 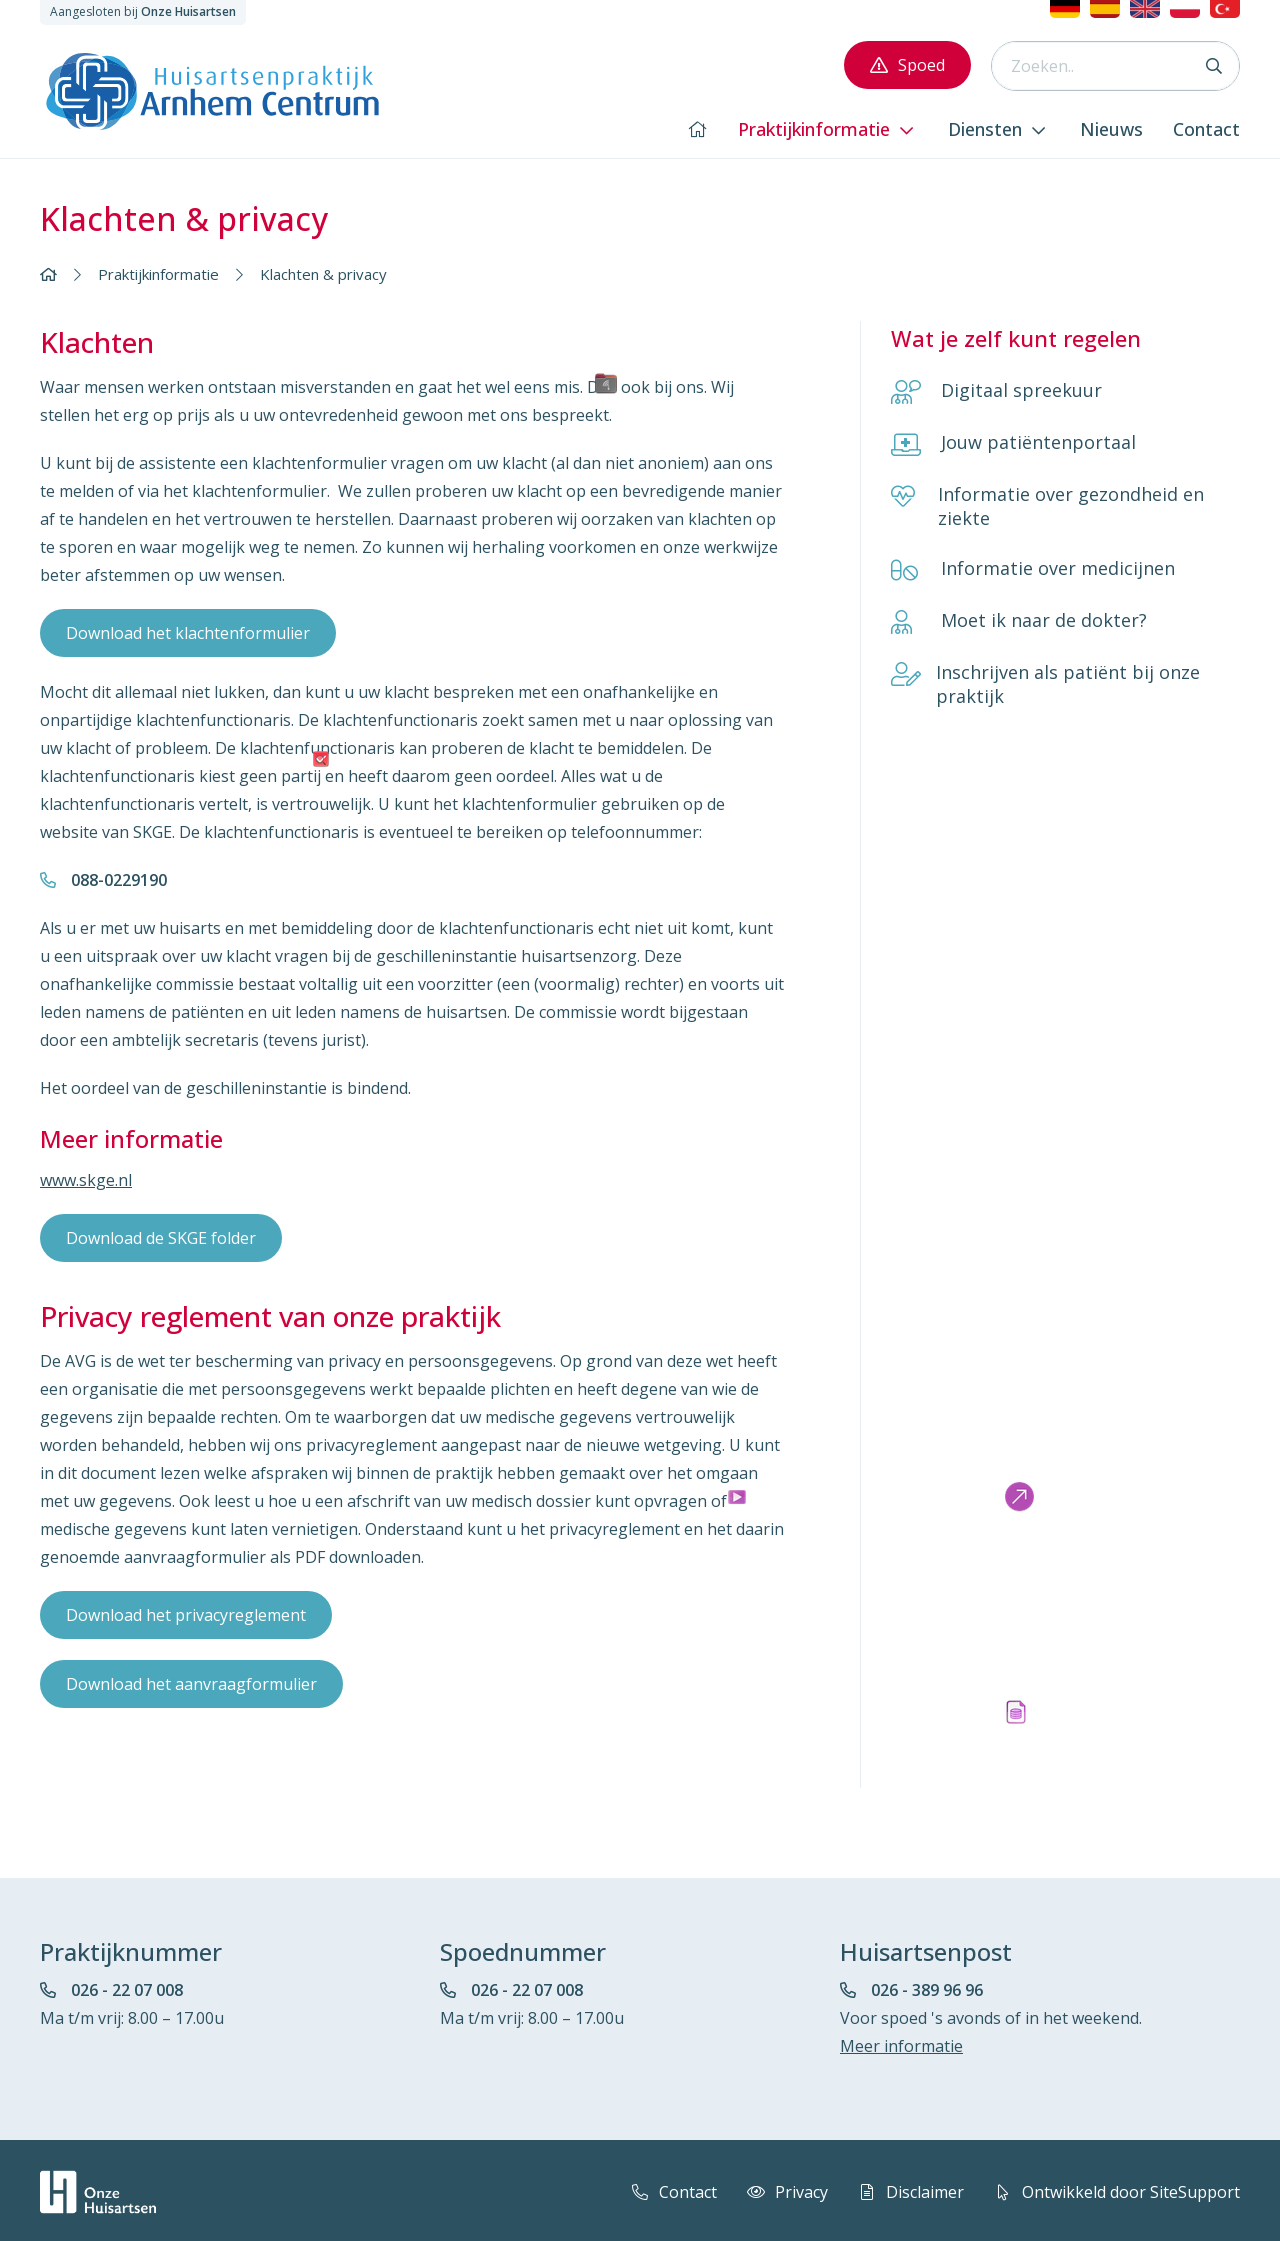 What do you see at coordinates (321, 759) in the screenshot?
I see `open dconf editor application` at bounding box center [321, 759].